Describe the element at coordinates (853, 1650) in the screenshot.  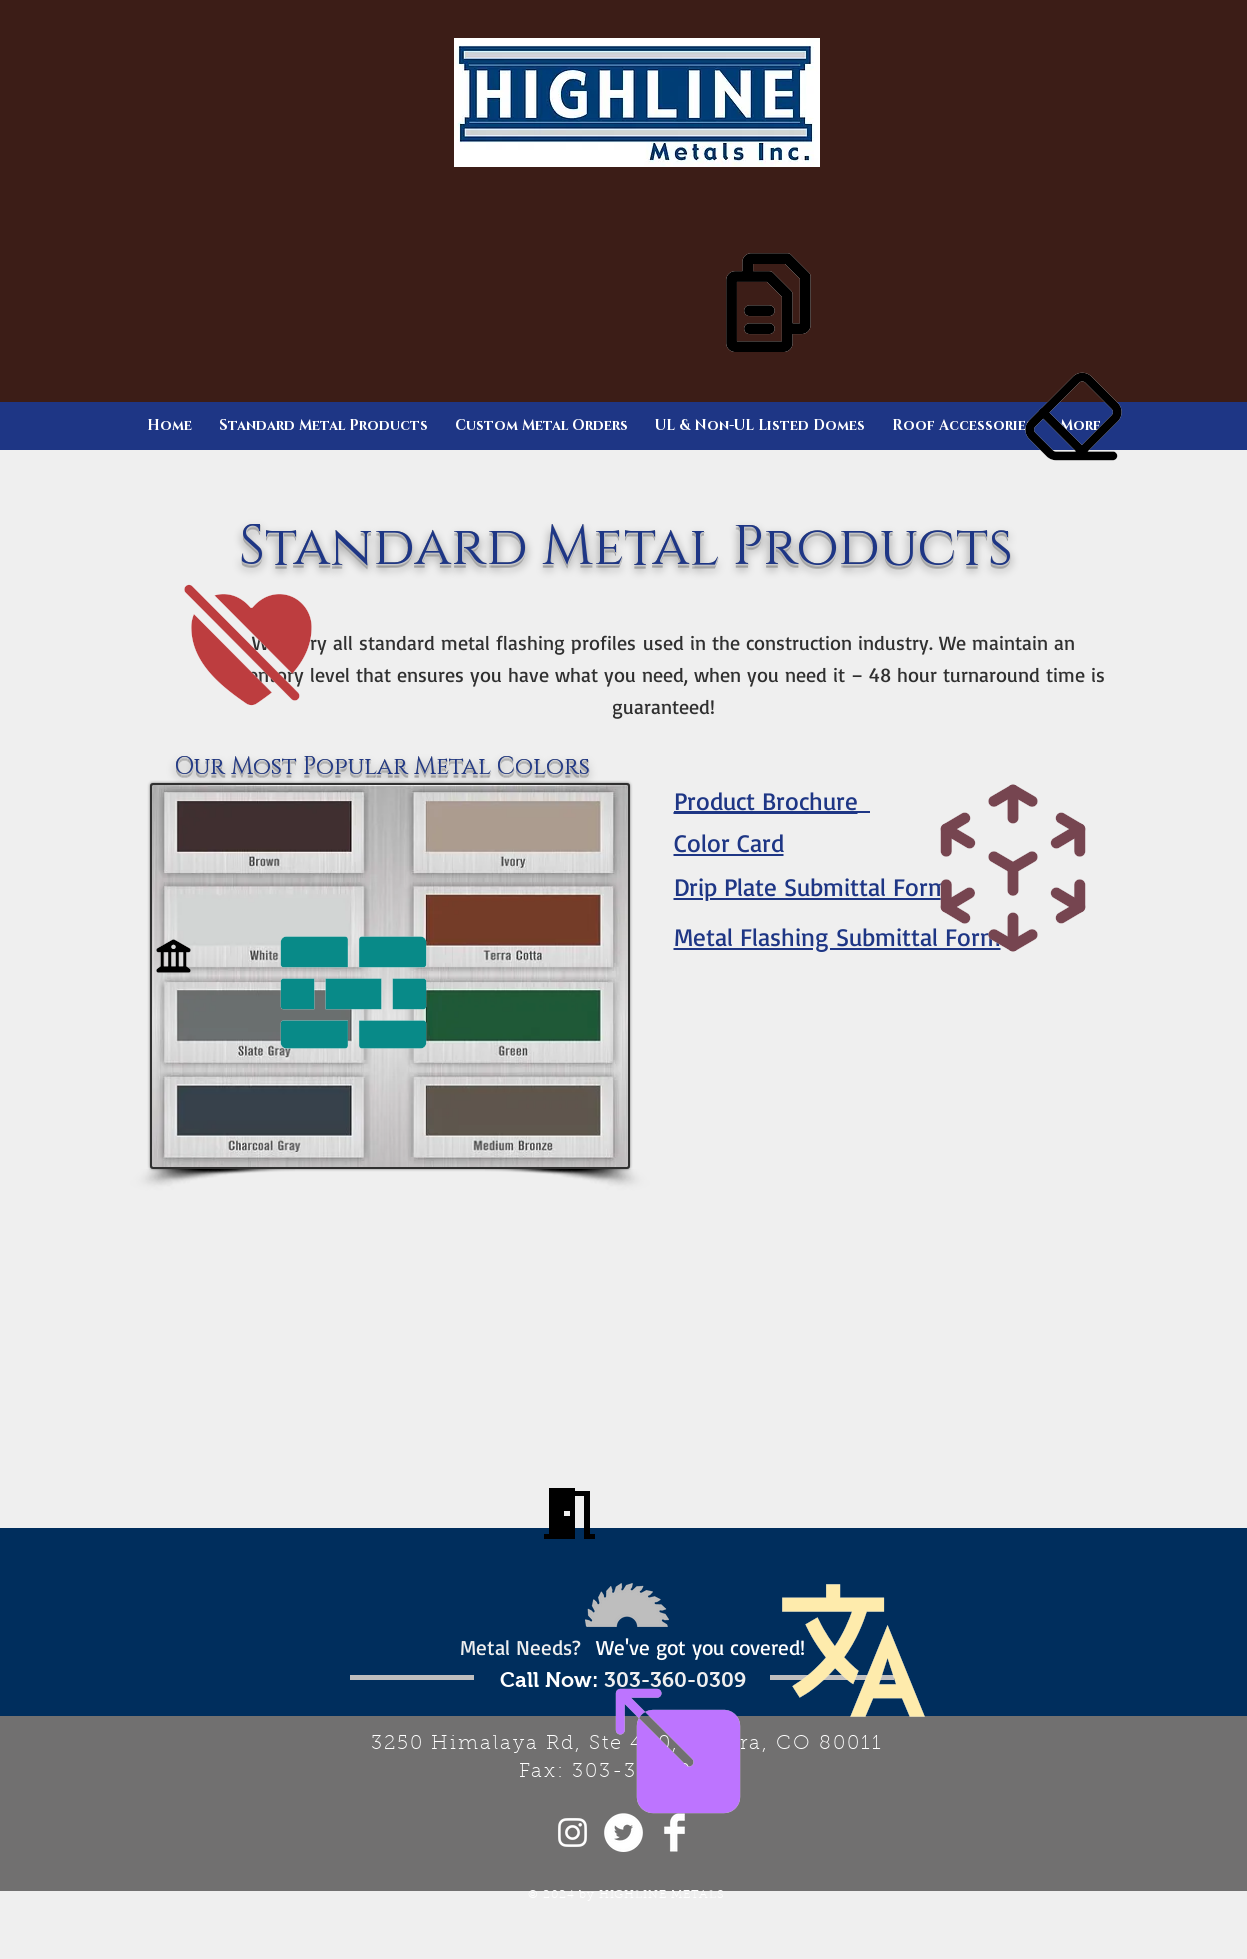
I see `change language settings` at that location.